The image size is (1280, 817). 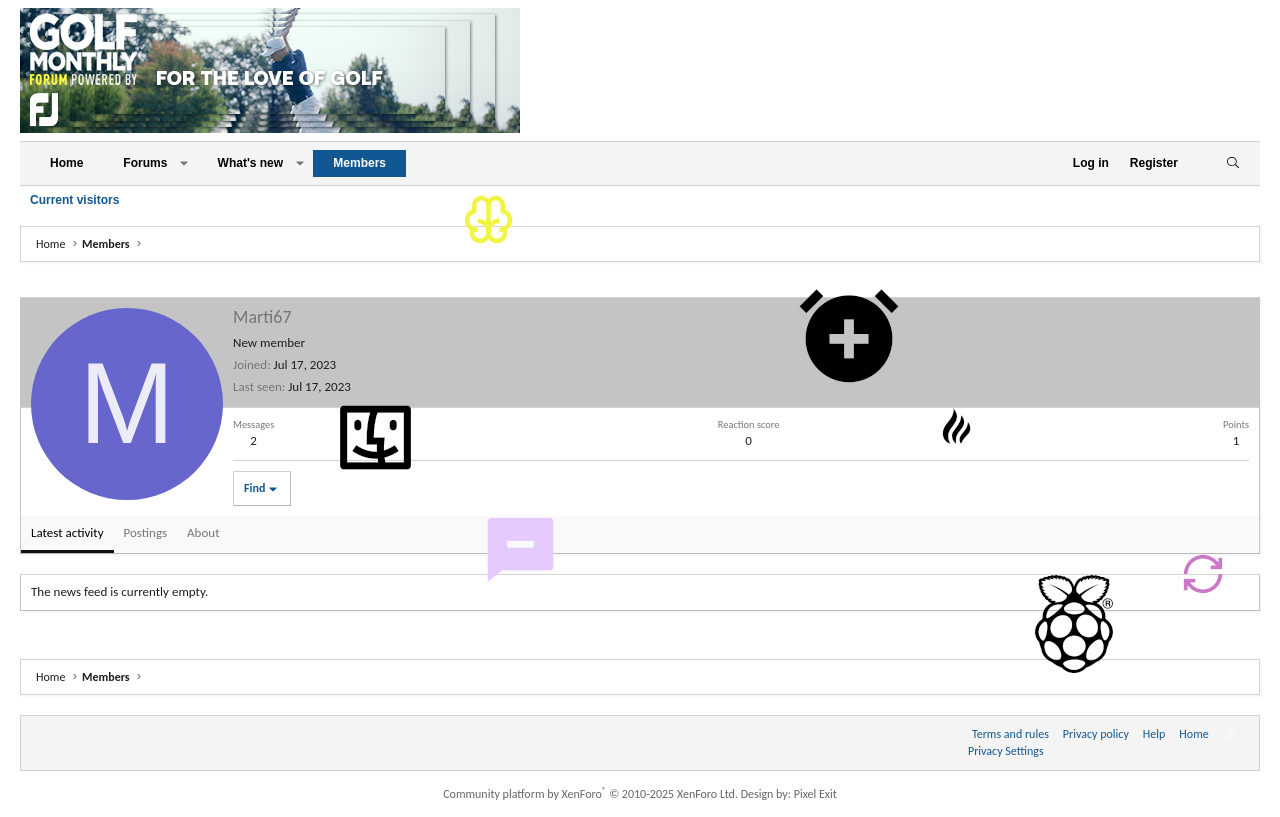 I want to click on indicates hot or trending content, so click(x=957, y=427).